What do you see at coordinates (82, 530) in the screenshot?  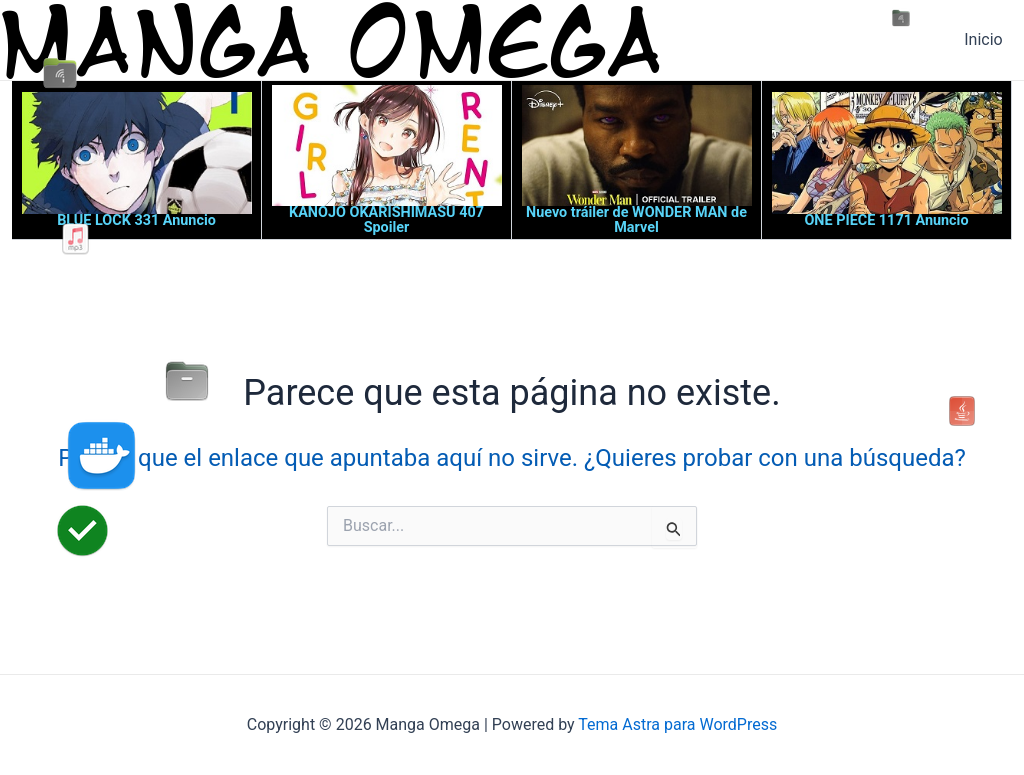 I see `confirm or approve an action` at bounding box center [82, 530].